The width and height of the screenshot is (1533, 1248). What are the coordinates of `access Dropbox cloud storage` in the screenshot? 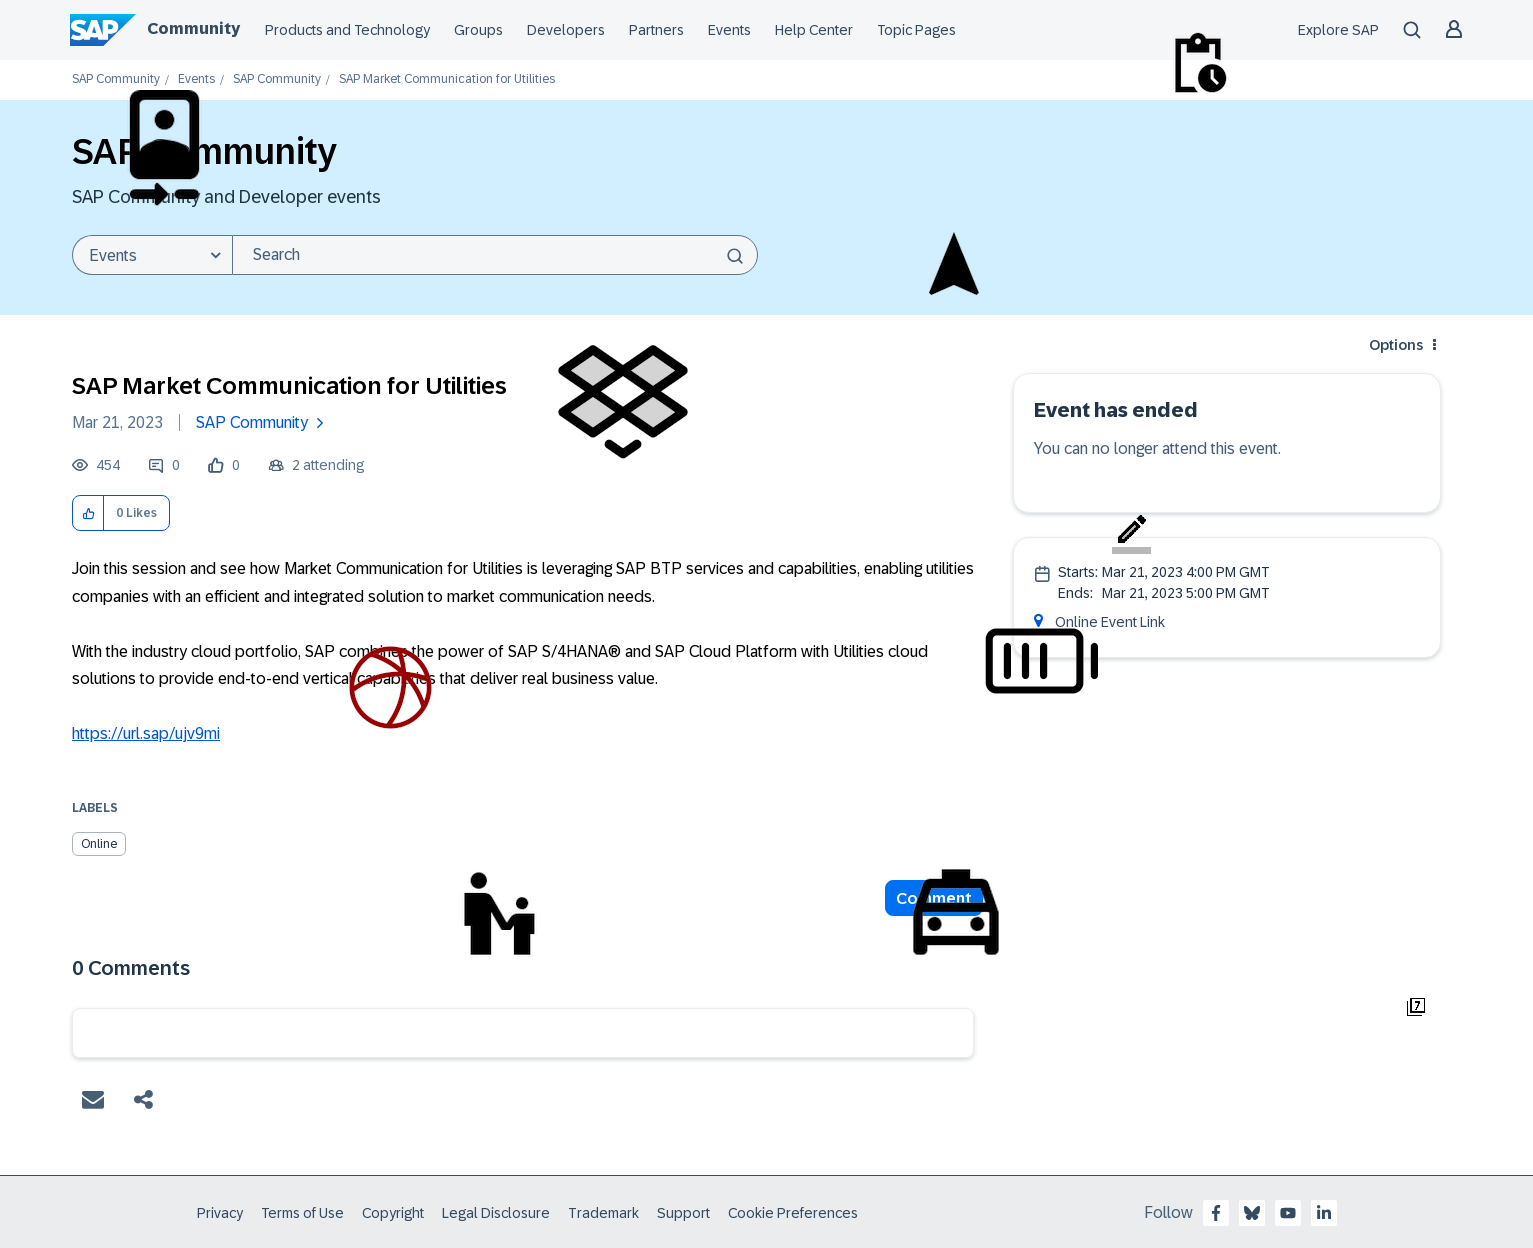 It's located at (623, 396).